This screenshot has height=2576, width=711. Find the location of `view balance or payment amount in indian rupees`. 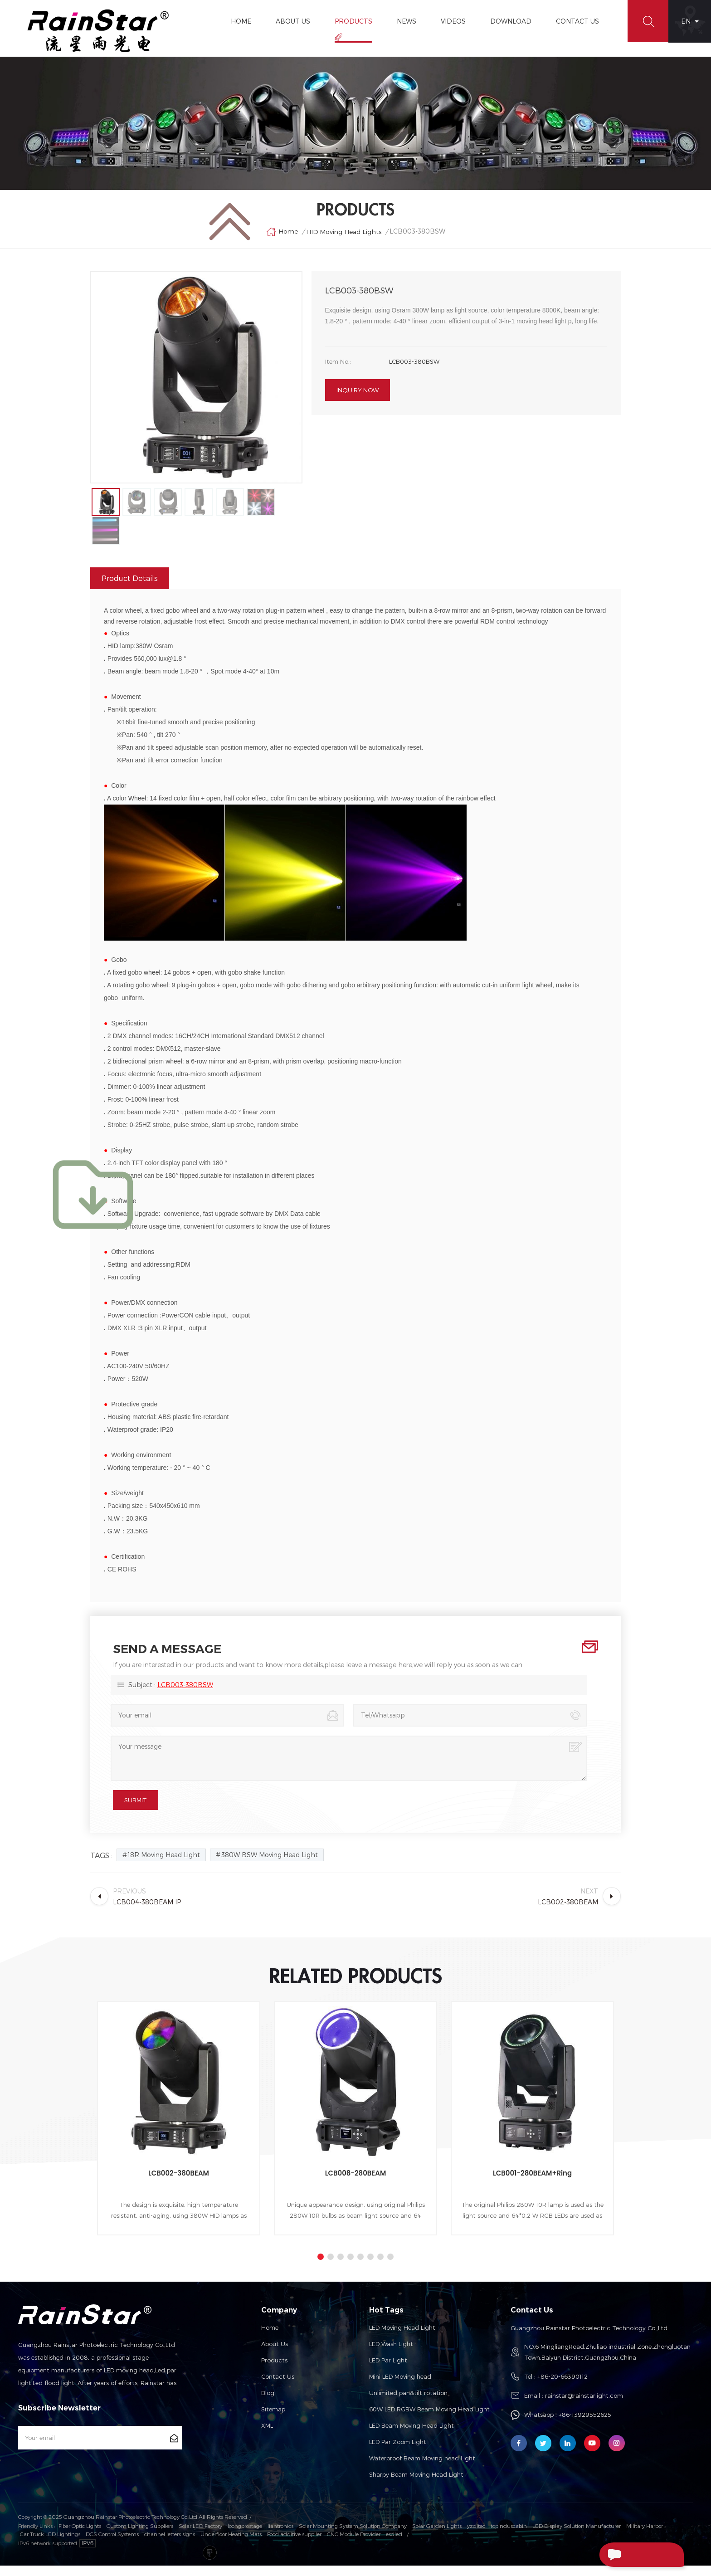

view balance or payment amount in indian rupees is located at coordinates (209, 2552).